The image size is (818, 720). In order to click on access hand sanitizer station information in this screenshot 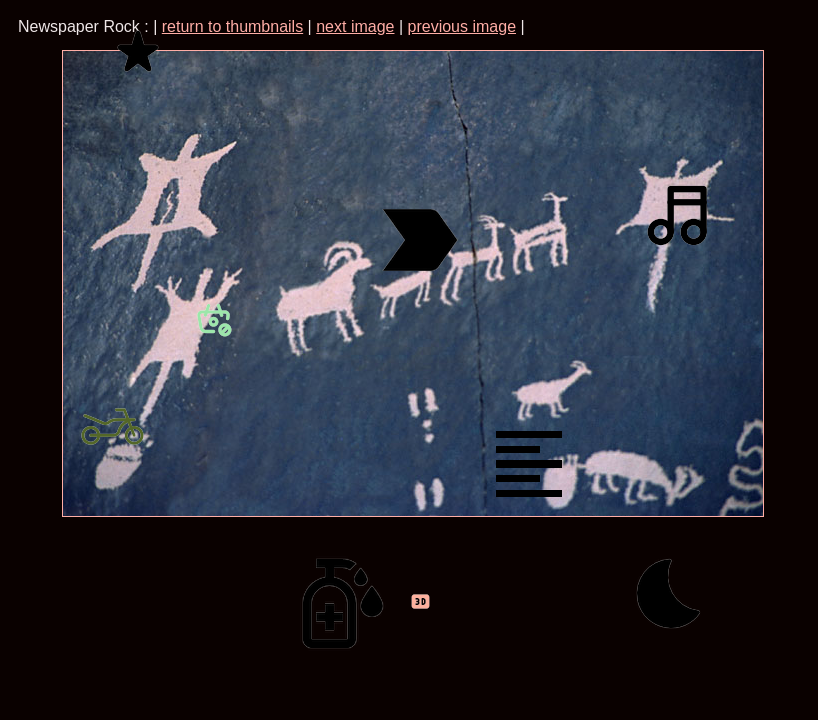, I will do `click(338, 603)`.